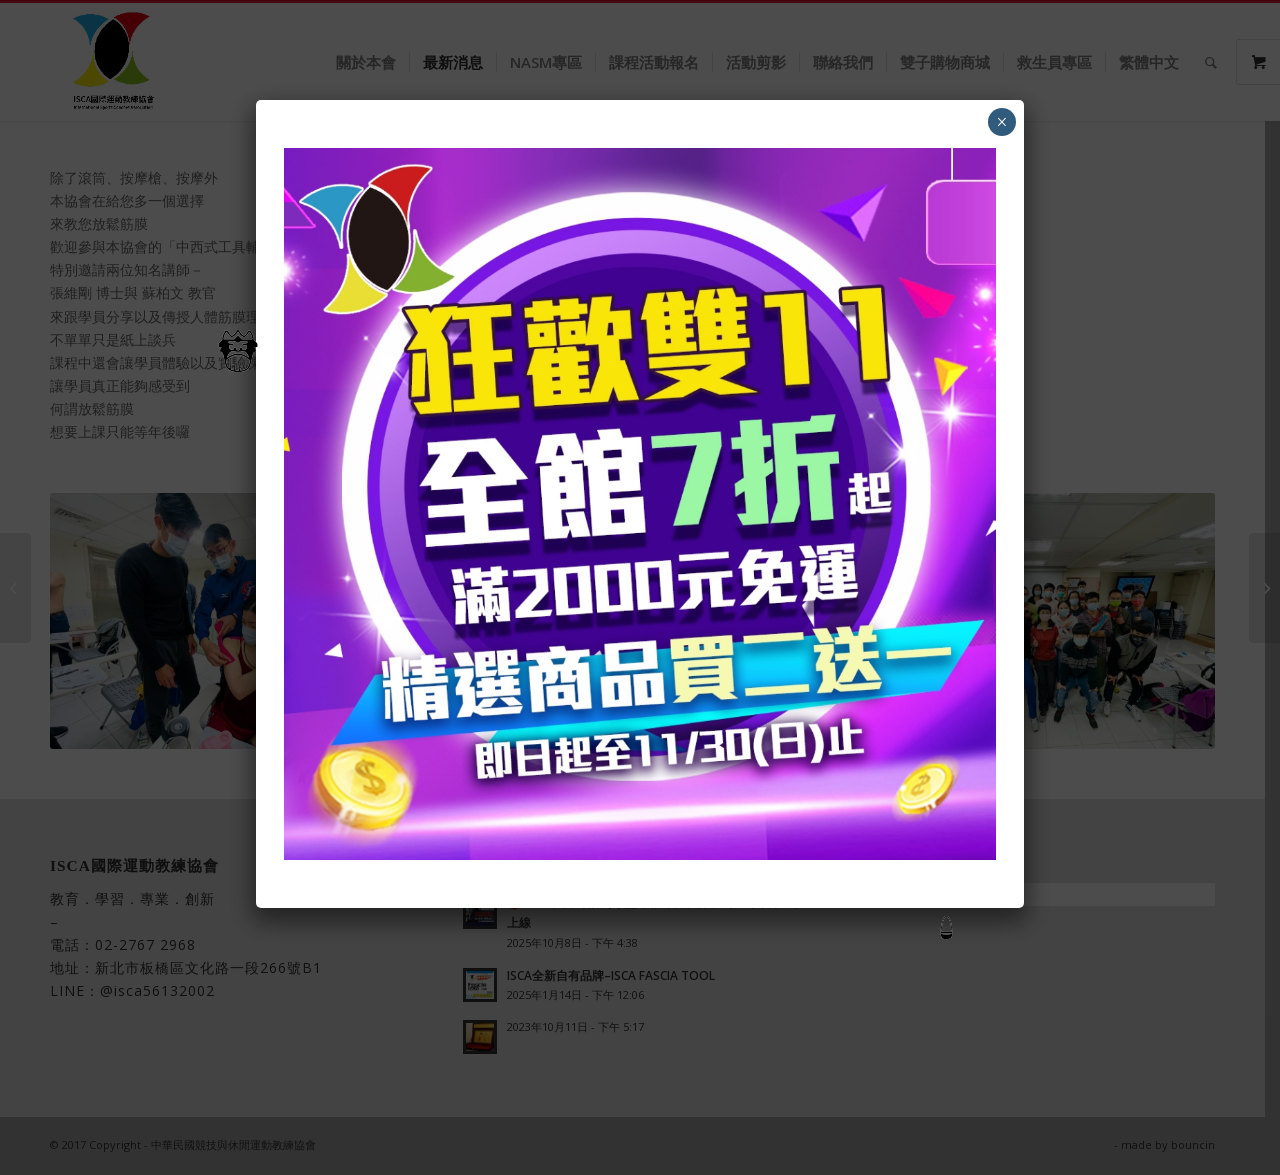  Describe the element at coordinates (946, 927) in the screenshot. I see `access your shopping bag or cart` at that location.